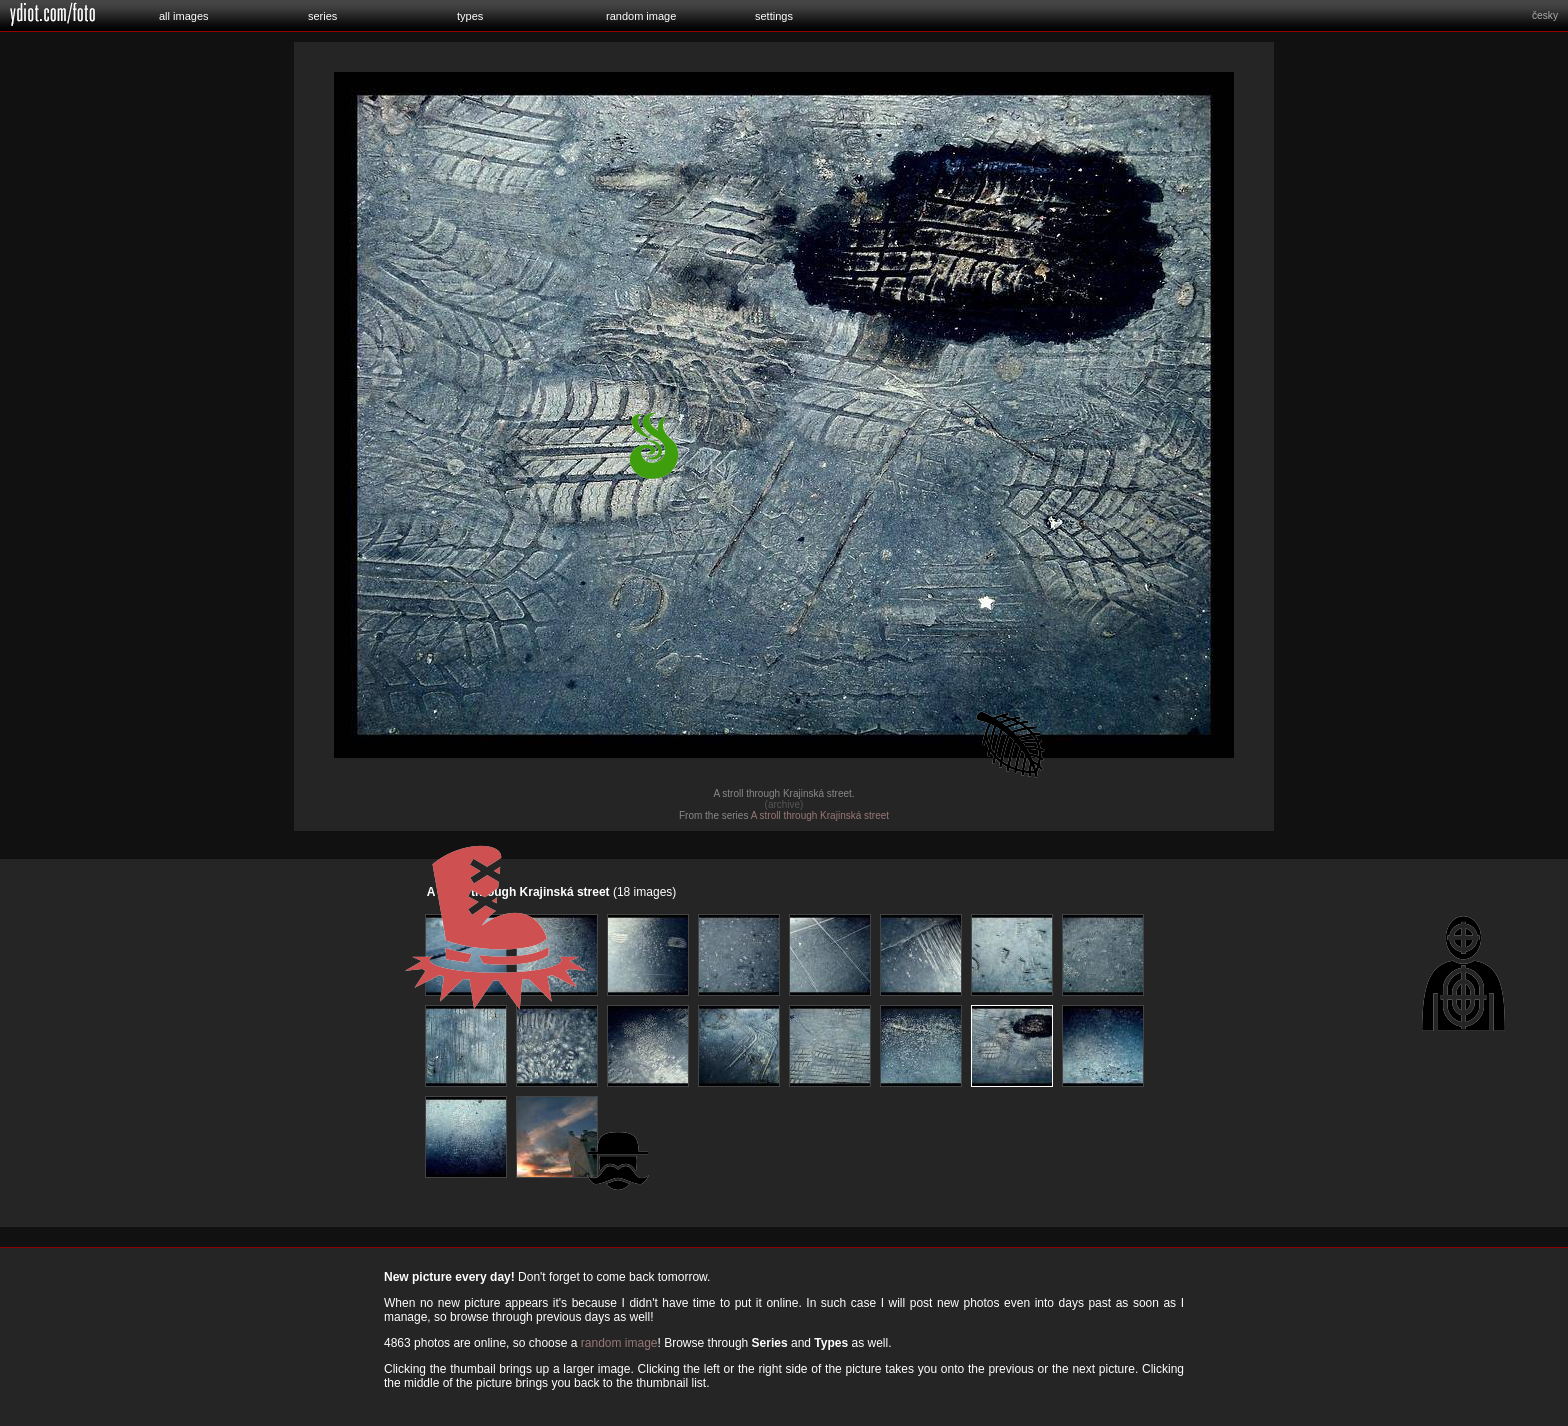 The image size is (1568, 1426). Describe the element at coordinates (1010, 744) in the screenshot. I see `indicates autumn or seasonal theme` at that location.